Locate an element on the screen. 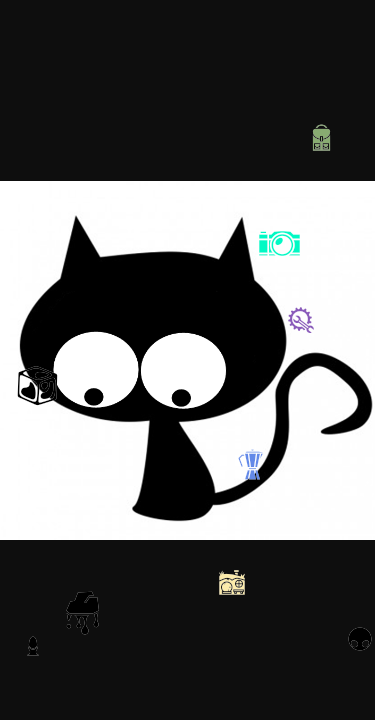 This screenshot has width=375, height=720. indicates a cave or cavern environment is located at coordinates (84, 613).